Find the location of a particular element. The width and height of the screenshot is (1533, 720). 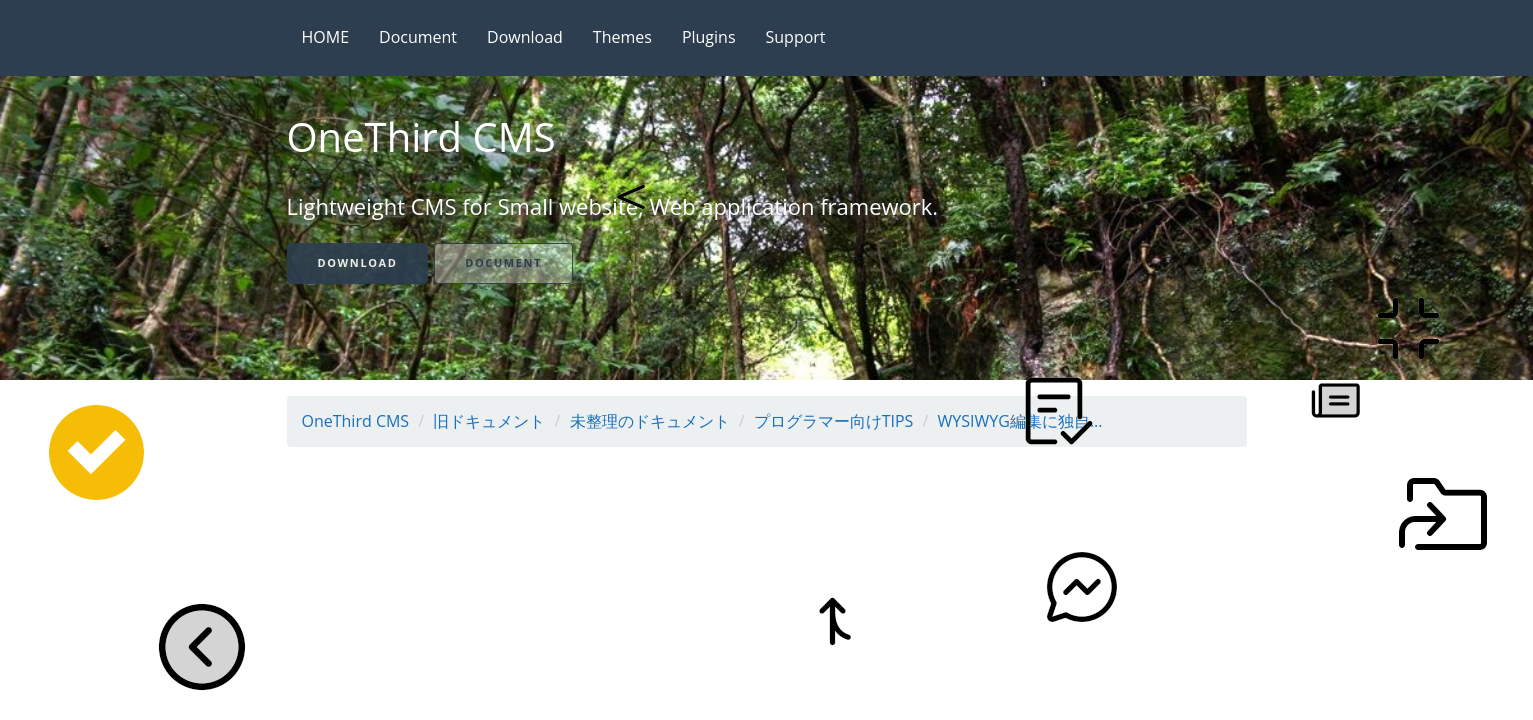

access a linked or shortcut folder is located at coordinates (1447, 514).